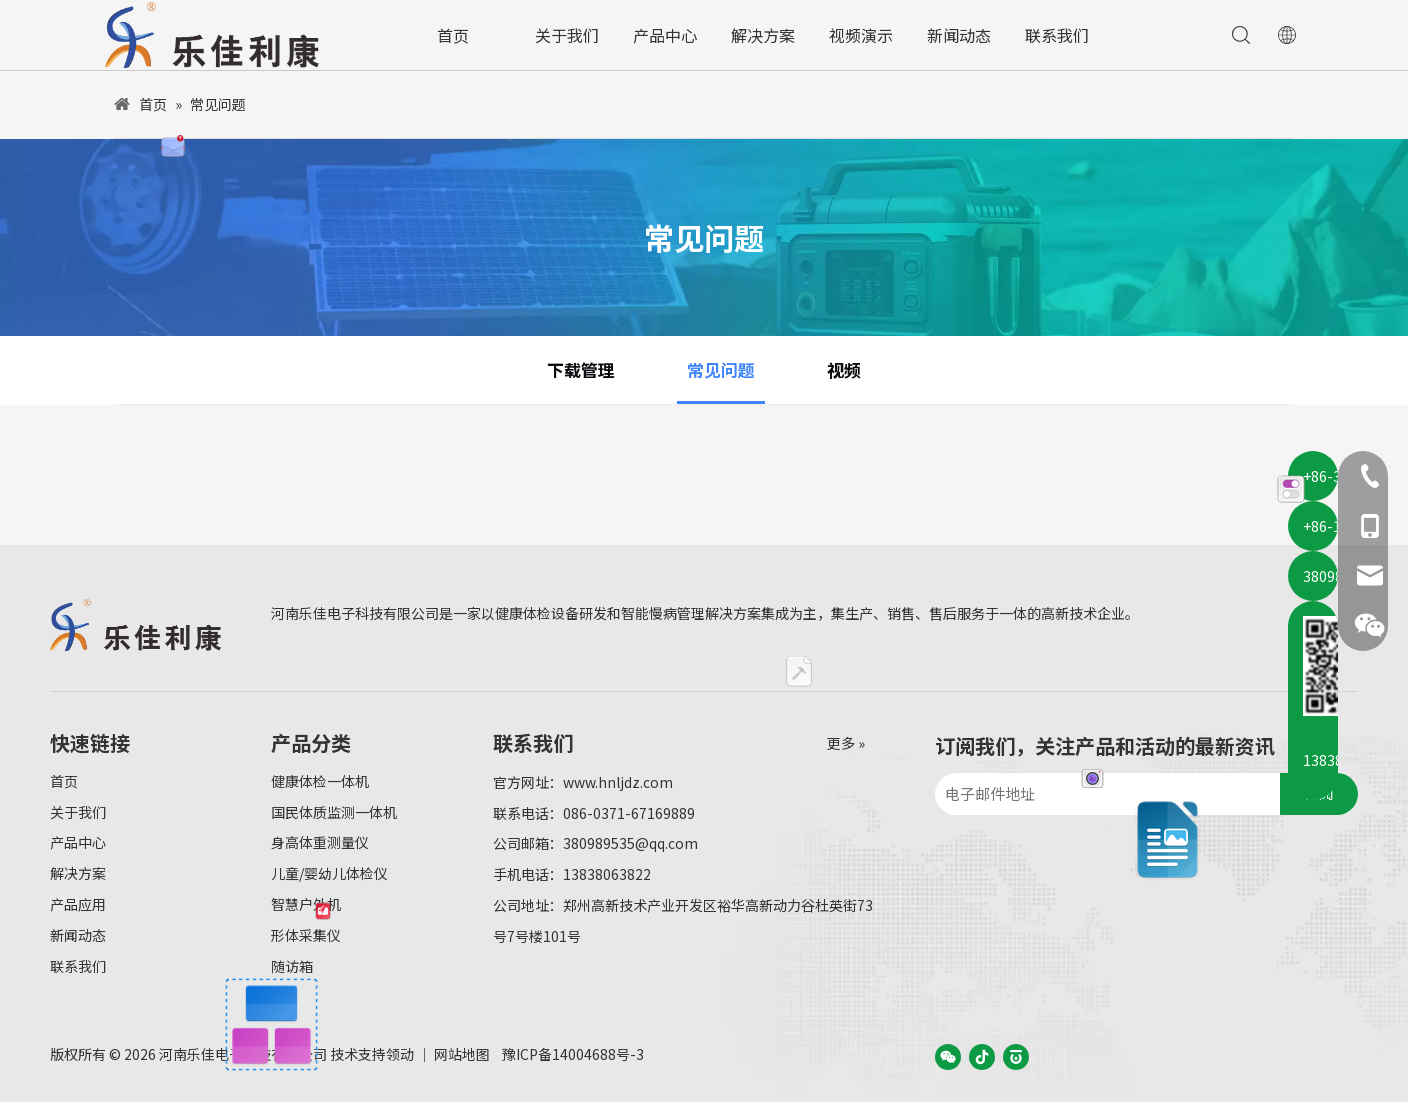  What do you see at coordinates (799, 671) in the screenshot?
I see `a makefile used for building or compiling software` at bounding box center [799, 671].